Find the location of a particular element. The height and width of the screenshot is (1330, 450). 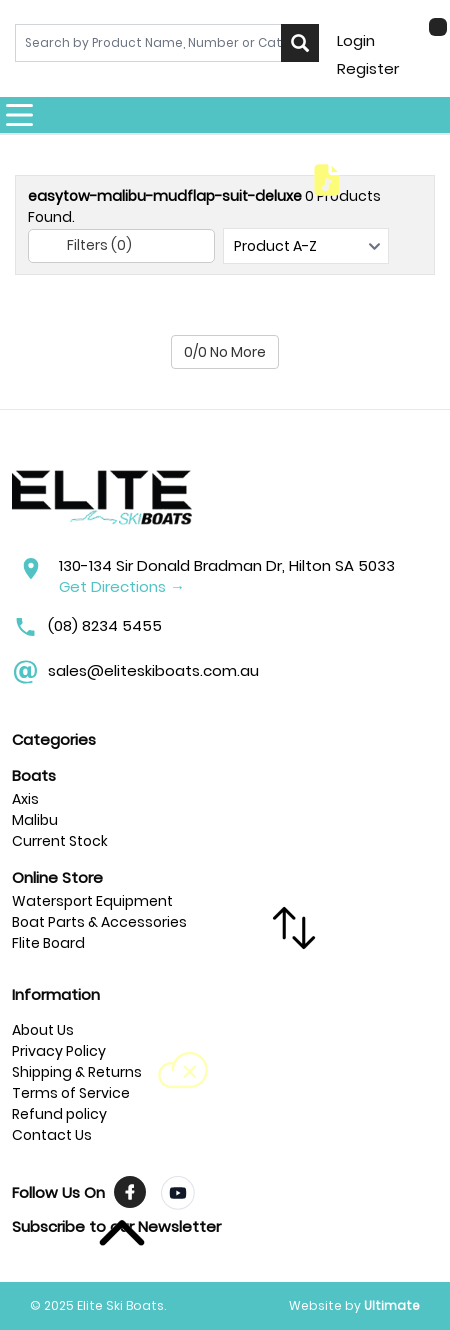

open an audio or music file is located at coordinates (327, 180).